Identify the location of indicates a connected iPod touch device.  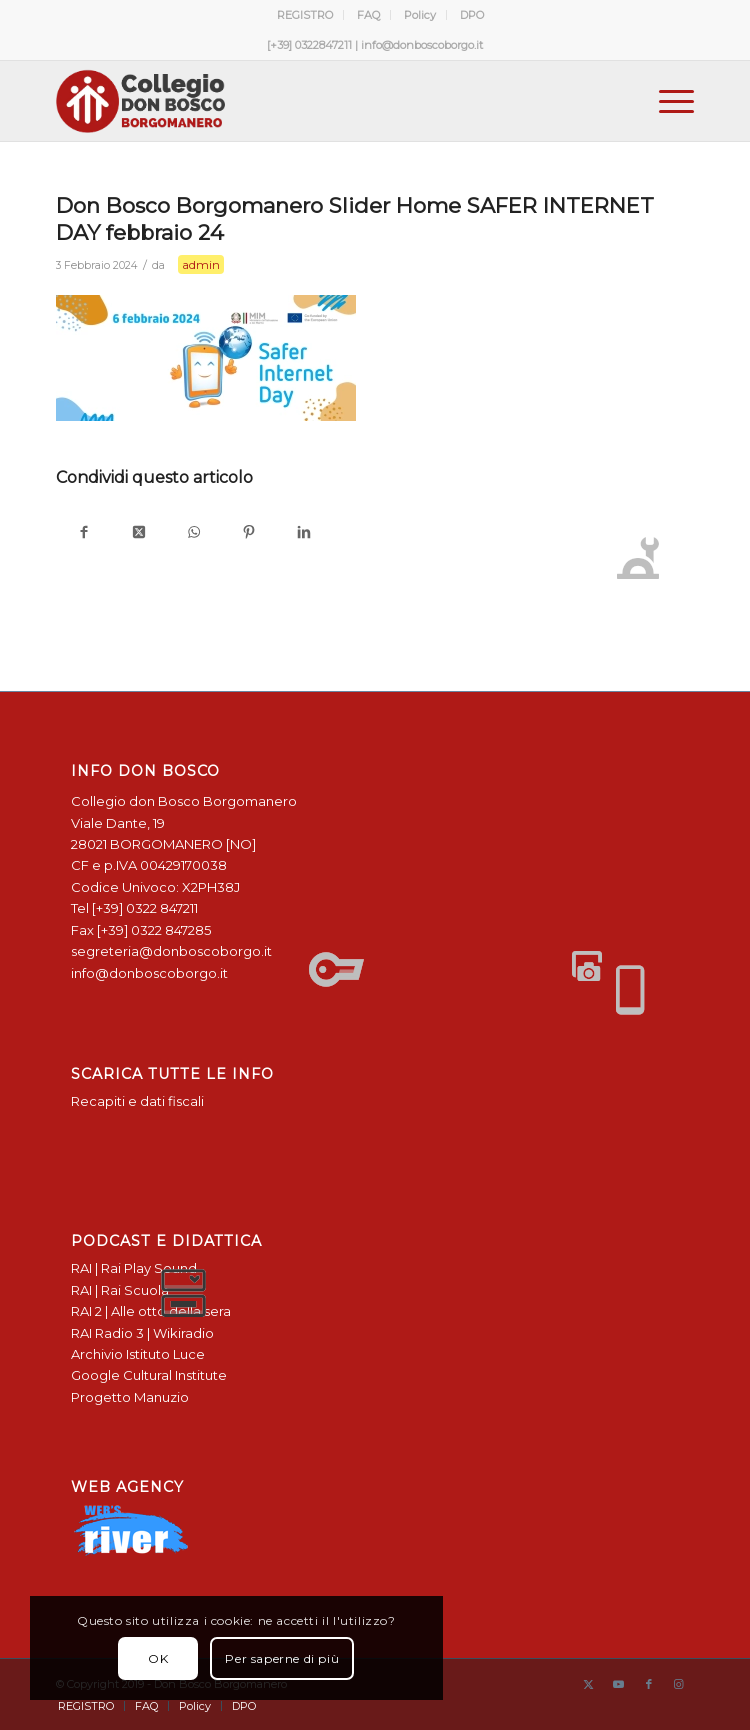
(630, 990).